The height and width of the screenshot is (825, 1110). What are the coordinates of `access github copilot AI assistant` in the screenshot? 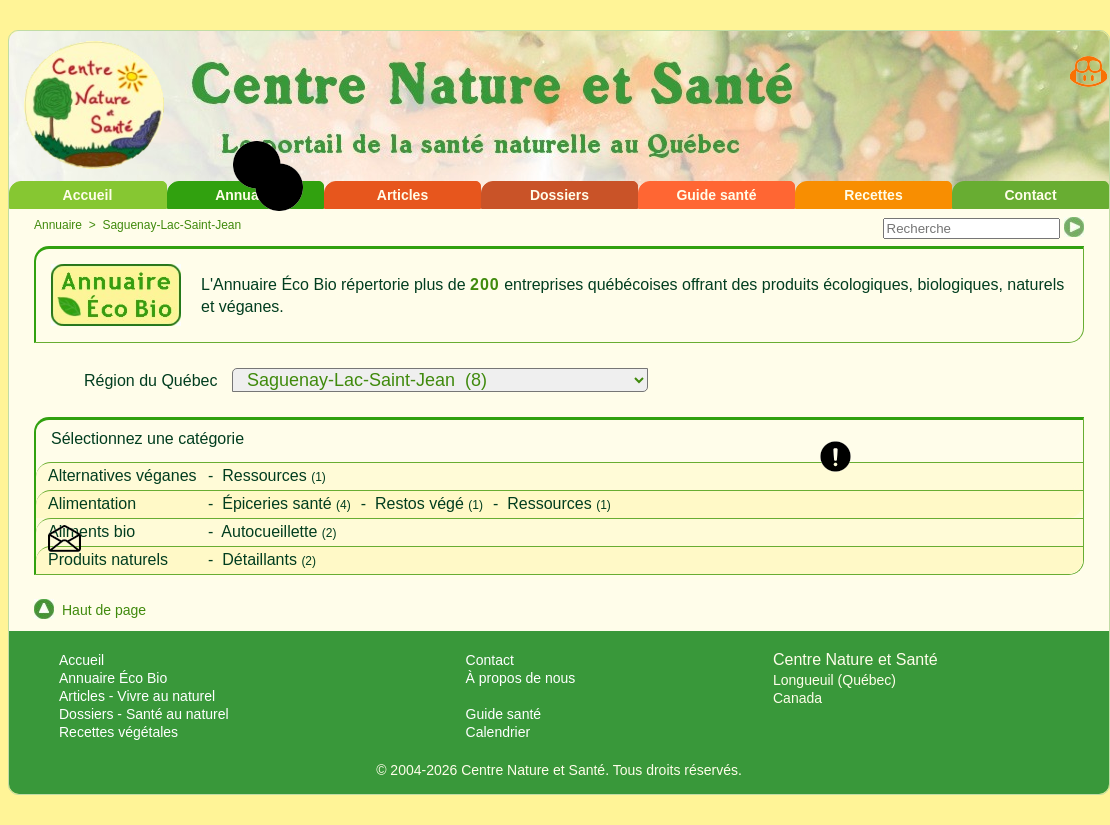 It's located at (1088, 71).